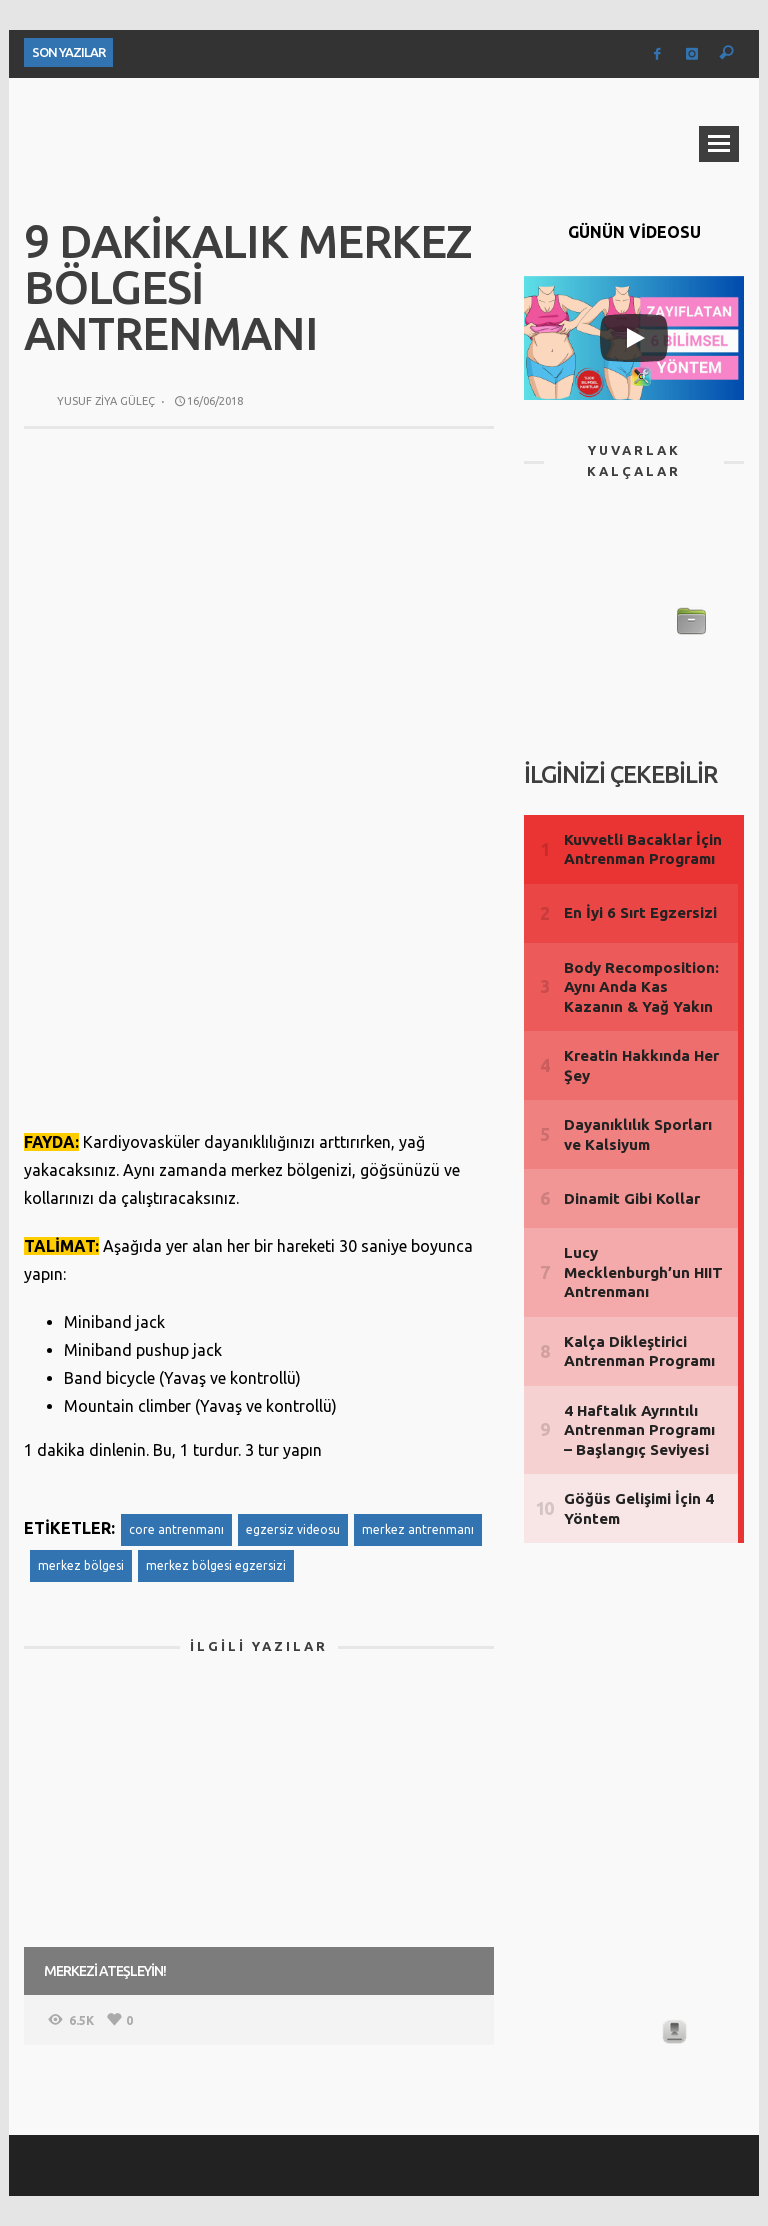  Describe the element at coordinates (641, 376) in the screenshot. I see `open colorsync utility to manage color profiles` at that location.